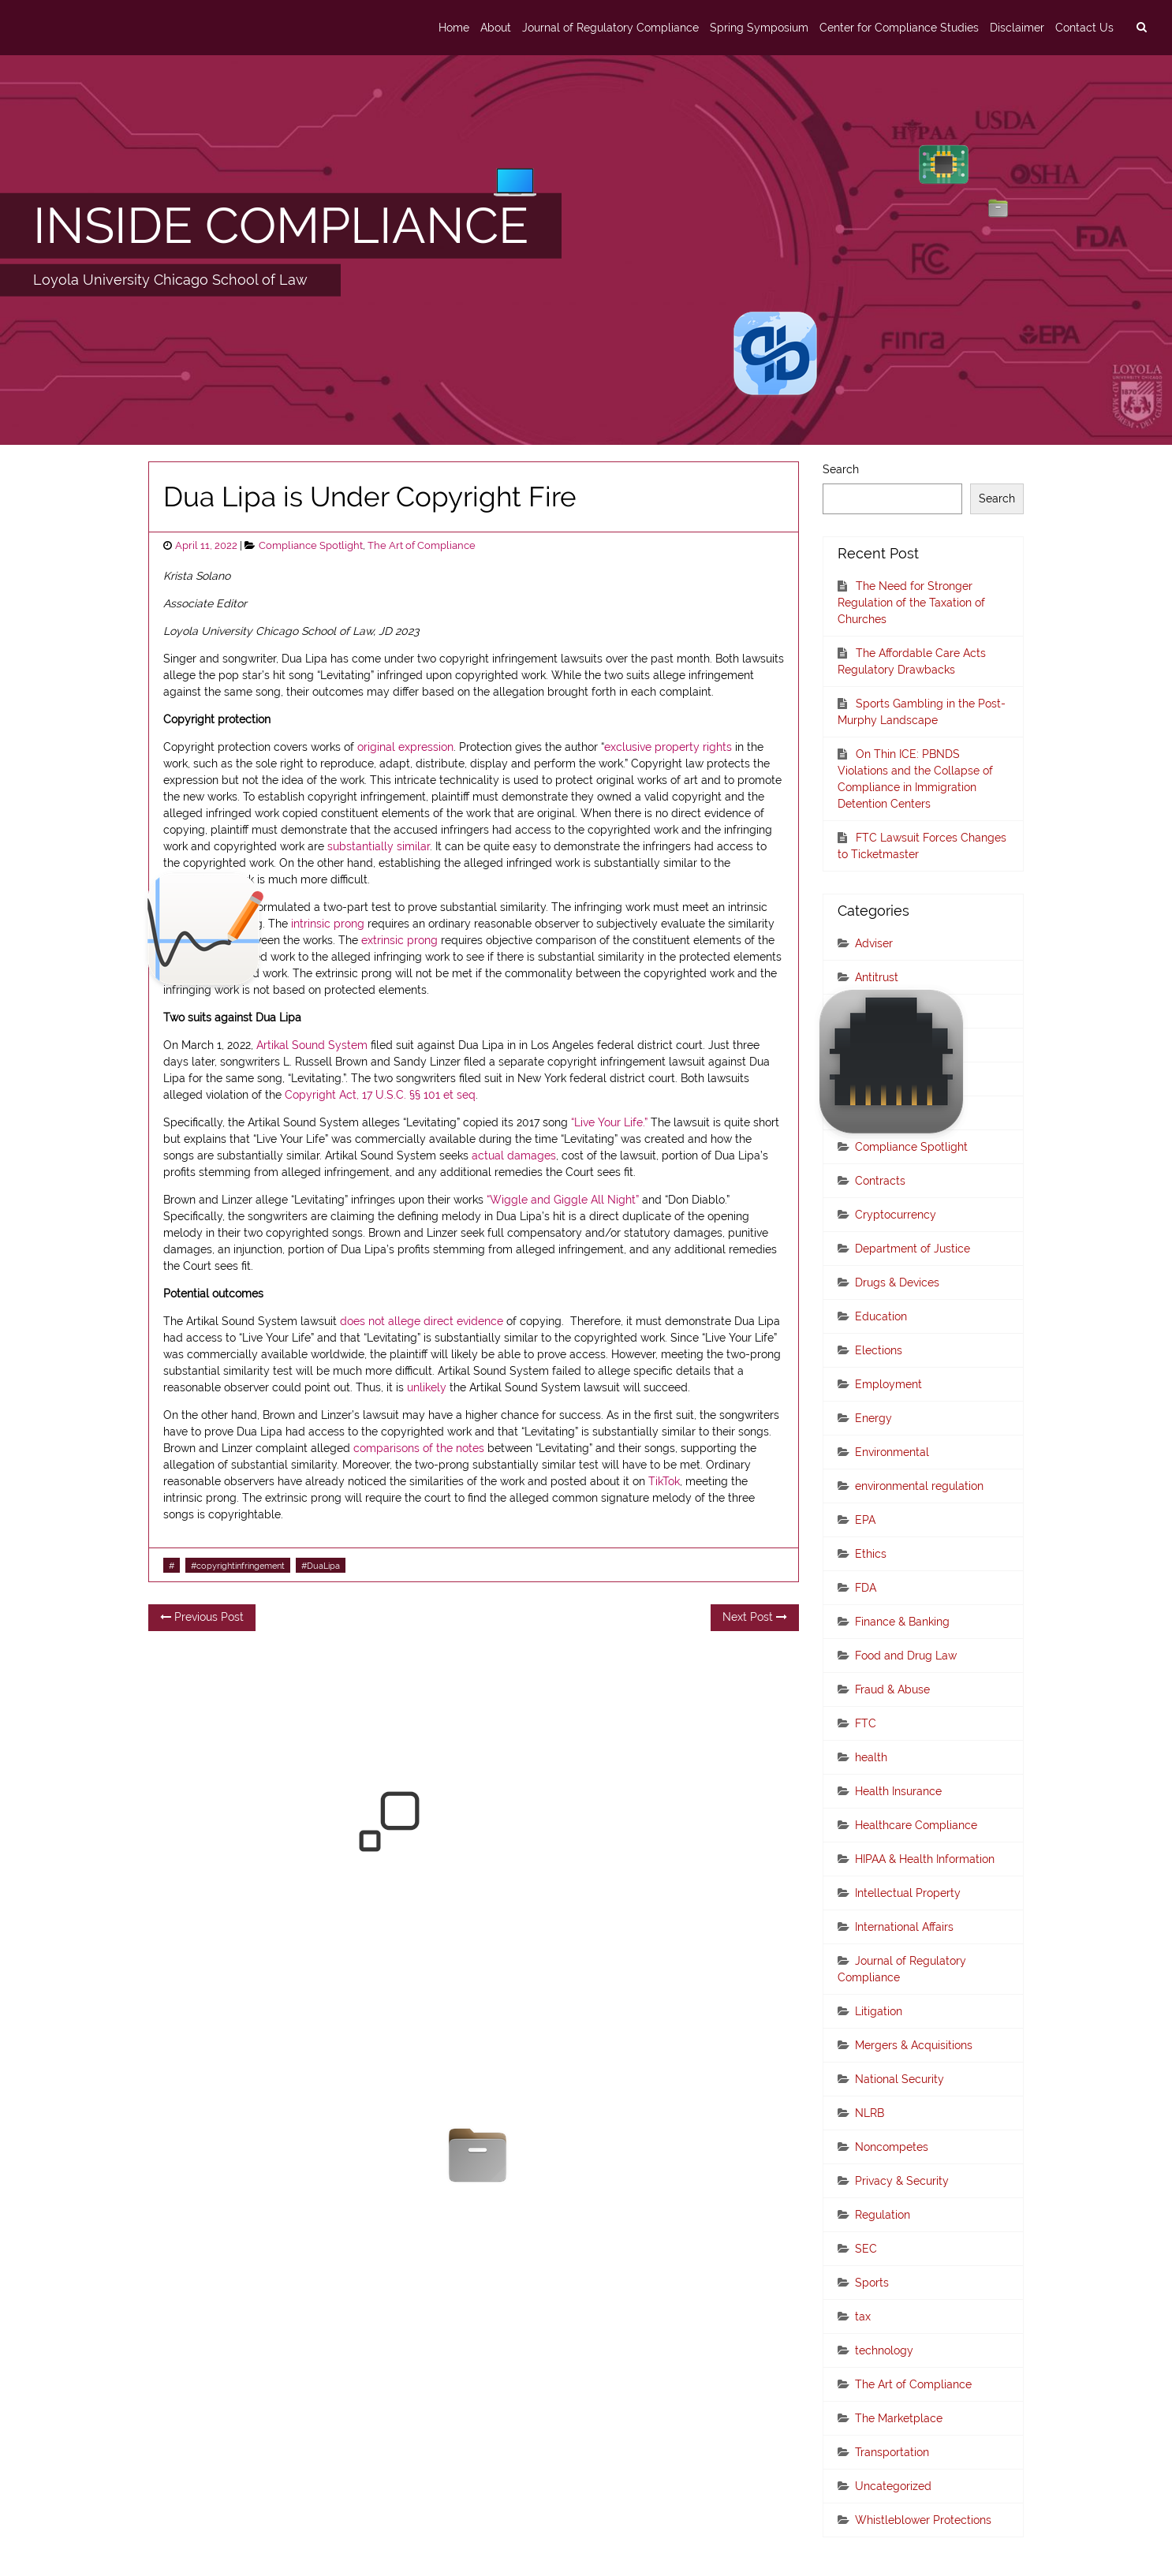 This screenshot has height=2576, width=1172. I want to click on indicates an RJ11 telephone/DSL network port, so click(891, 1062).